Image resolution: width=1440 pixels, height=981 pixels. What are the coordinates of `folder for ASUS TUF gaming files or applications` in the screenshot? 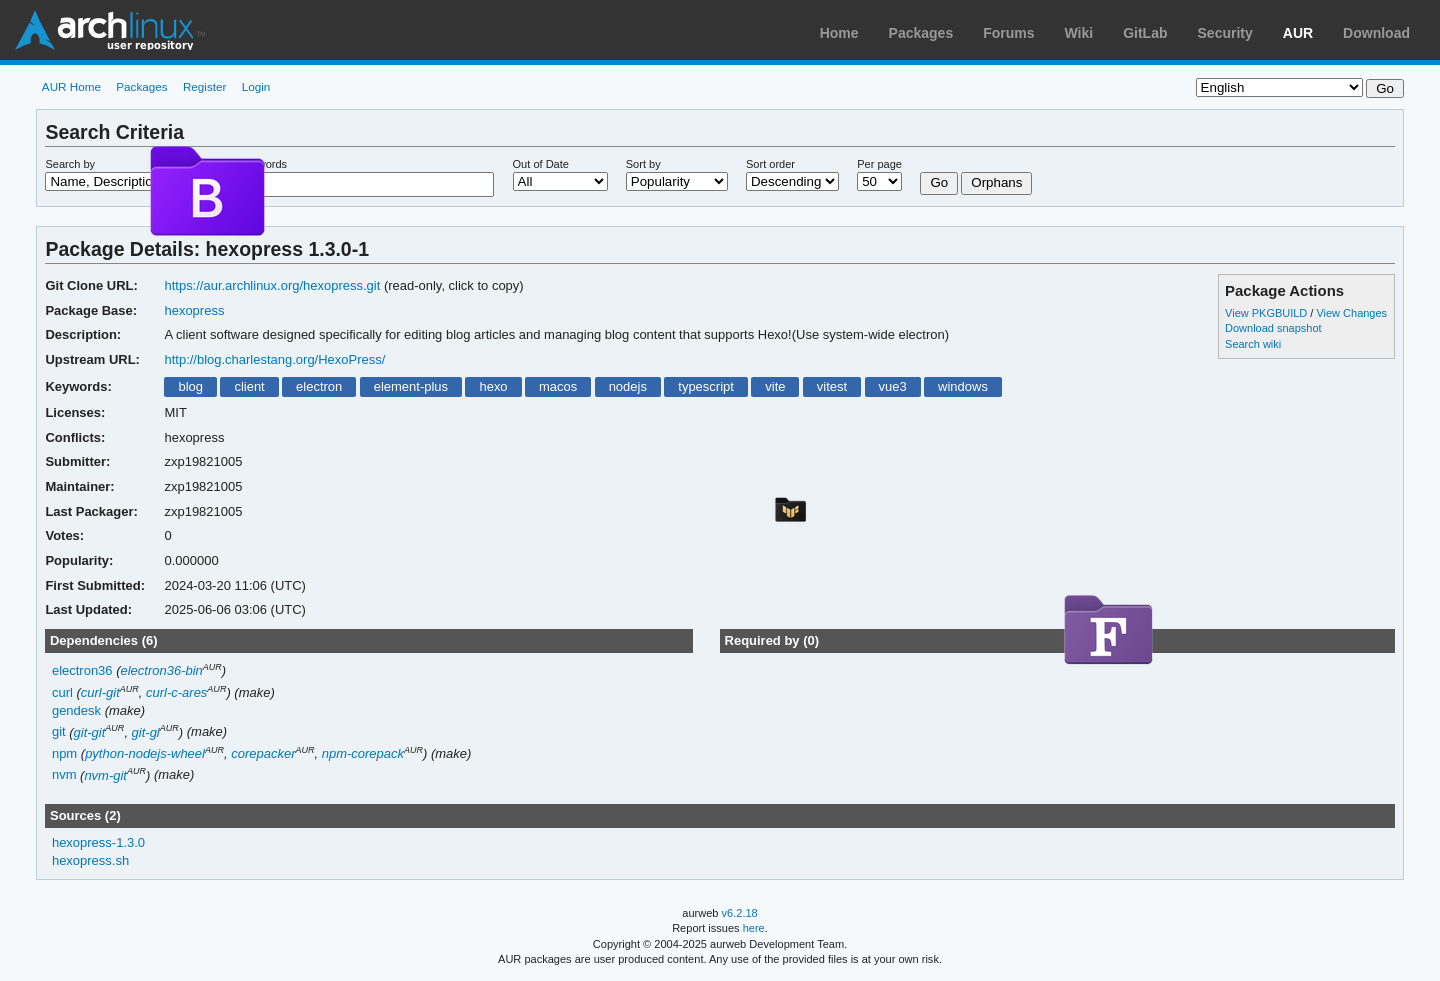 It's located at (790, 510).